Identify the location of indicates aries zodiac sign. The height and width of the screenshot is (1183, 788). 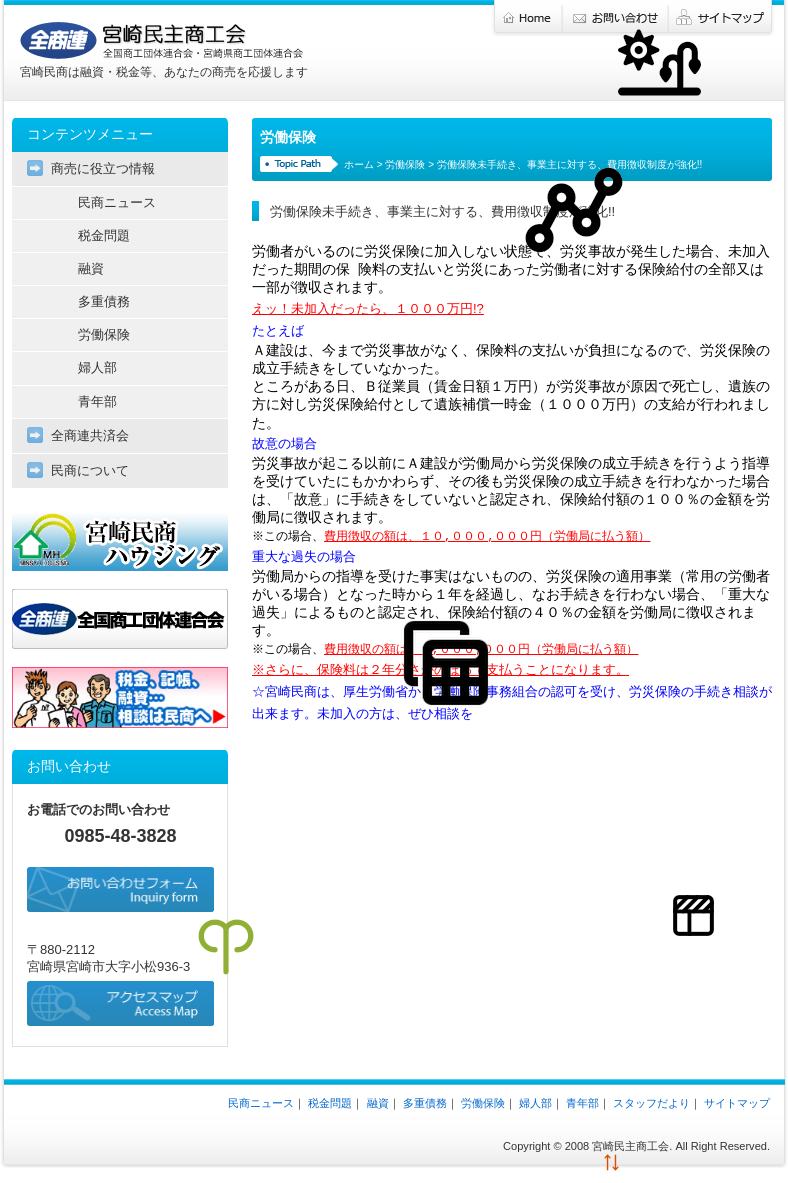
(226, 947).